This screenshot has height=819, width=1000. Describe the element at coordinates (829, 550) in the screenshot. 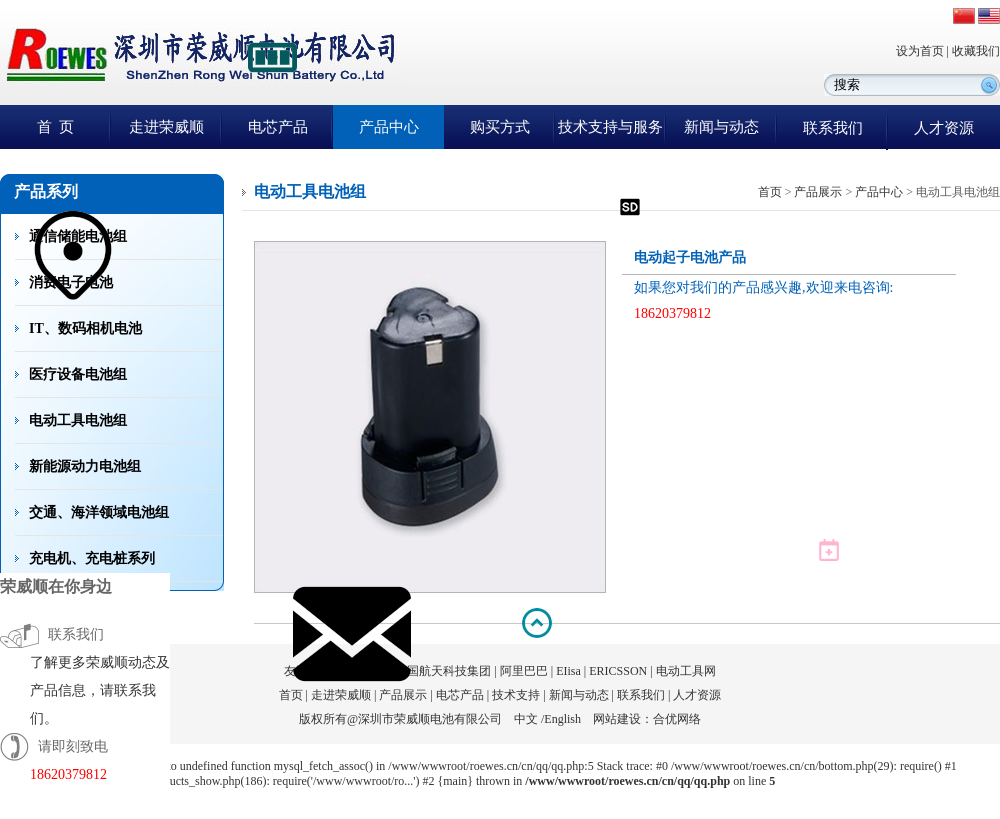

I see `add a new calendar event` at that location.